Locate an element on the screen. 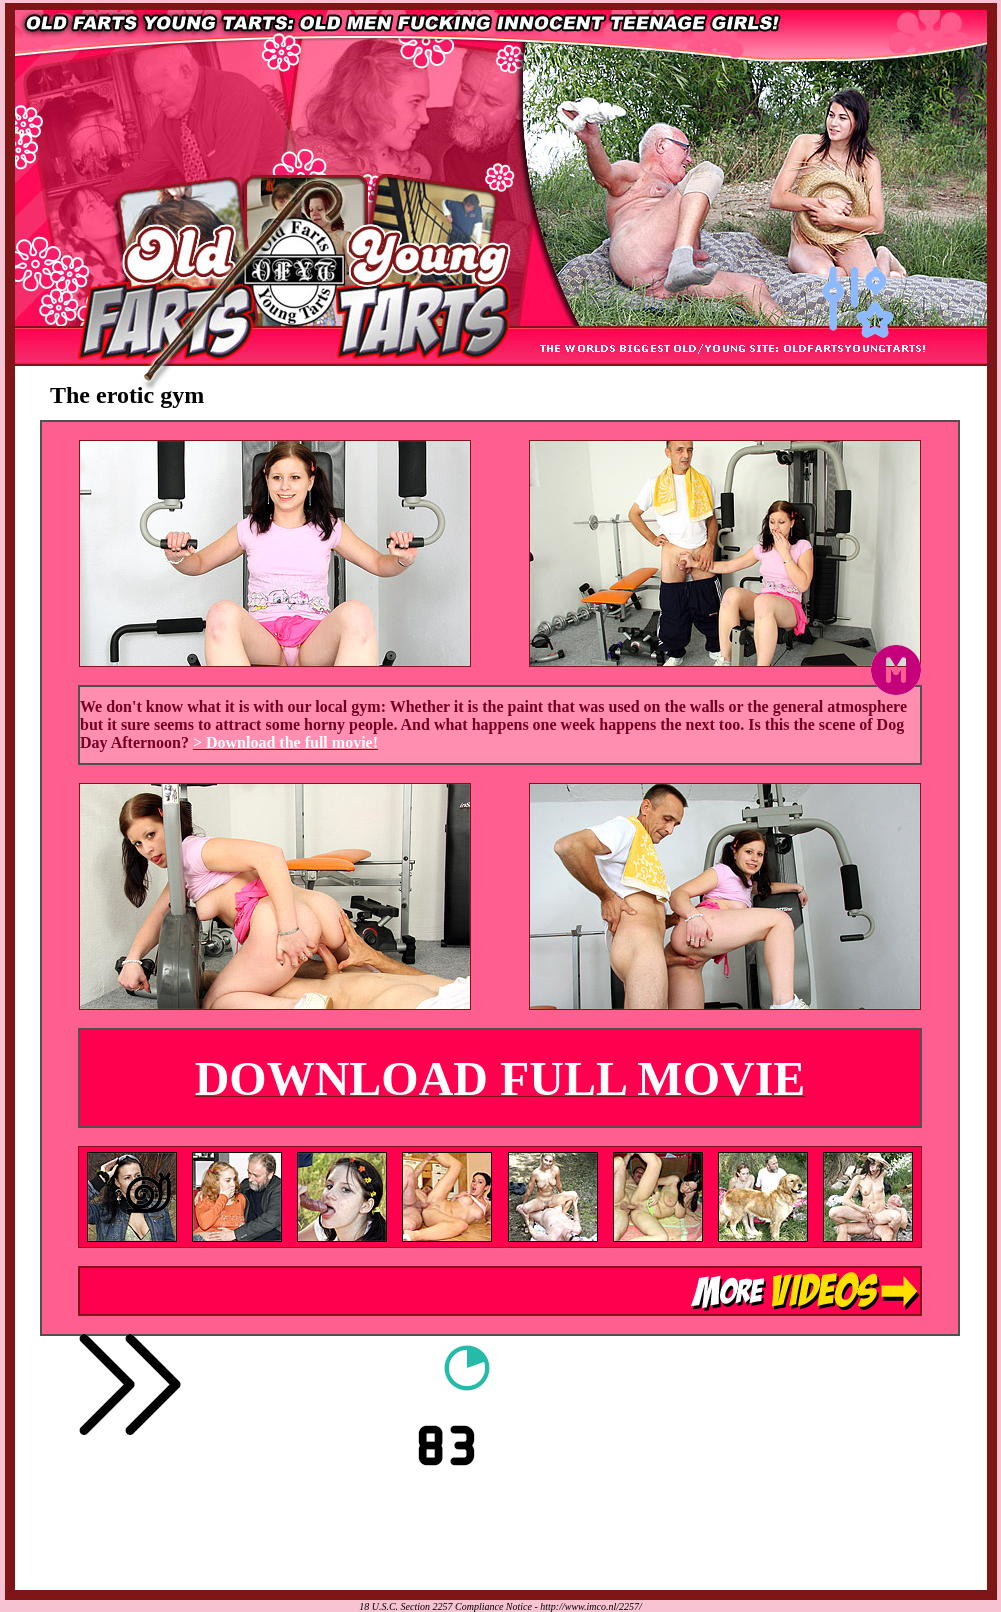  indicates item number 83 in a list or sequence is located at coordinates (446, 1445).